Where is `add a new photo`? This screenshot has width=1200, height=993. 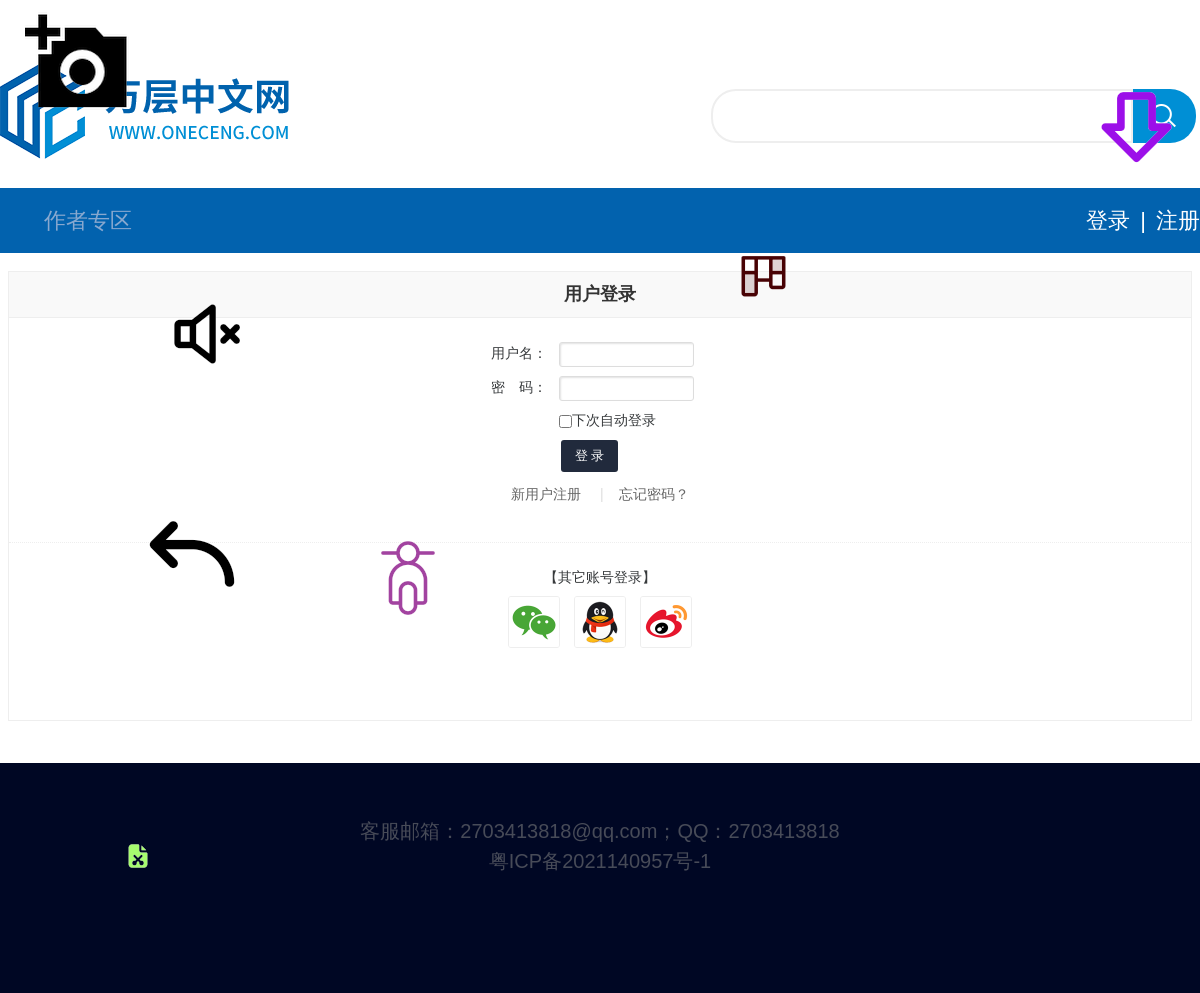 add a new photo is located at coordinates (78, 63).